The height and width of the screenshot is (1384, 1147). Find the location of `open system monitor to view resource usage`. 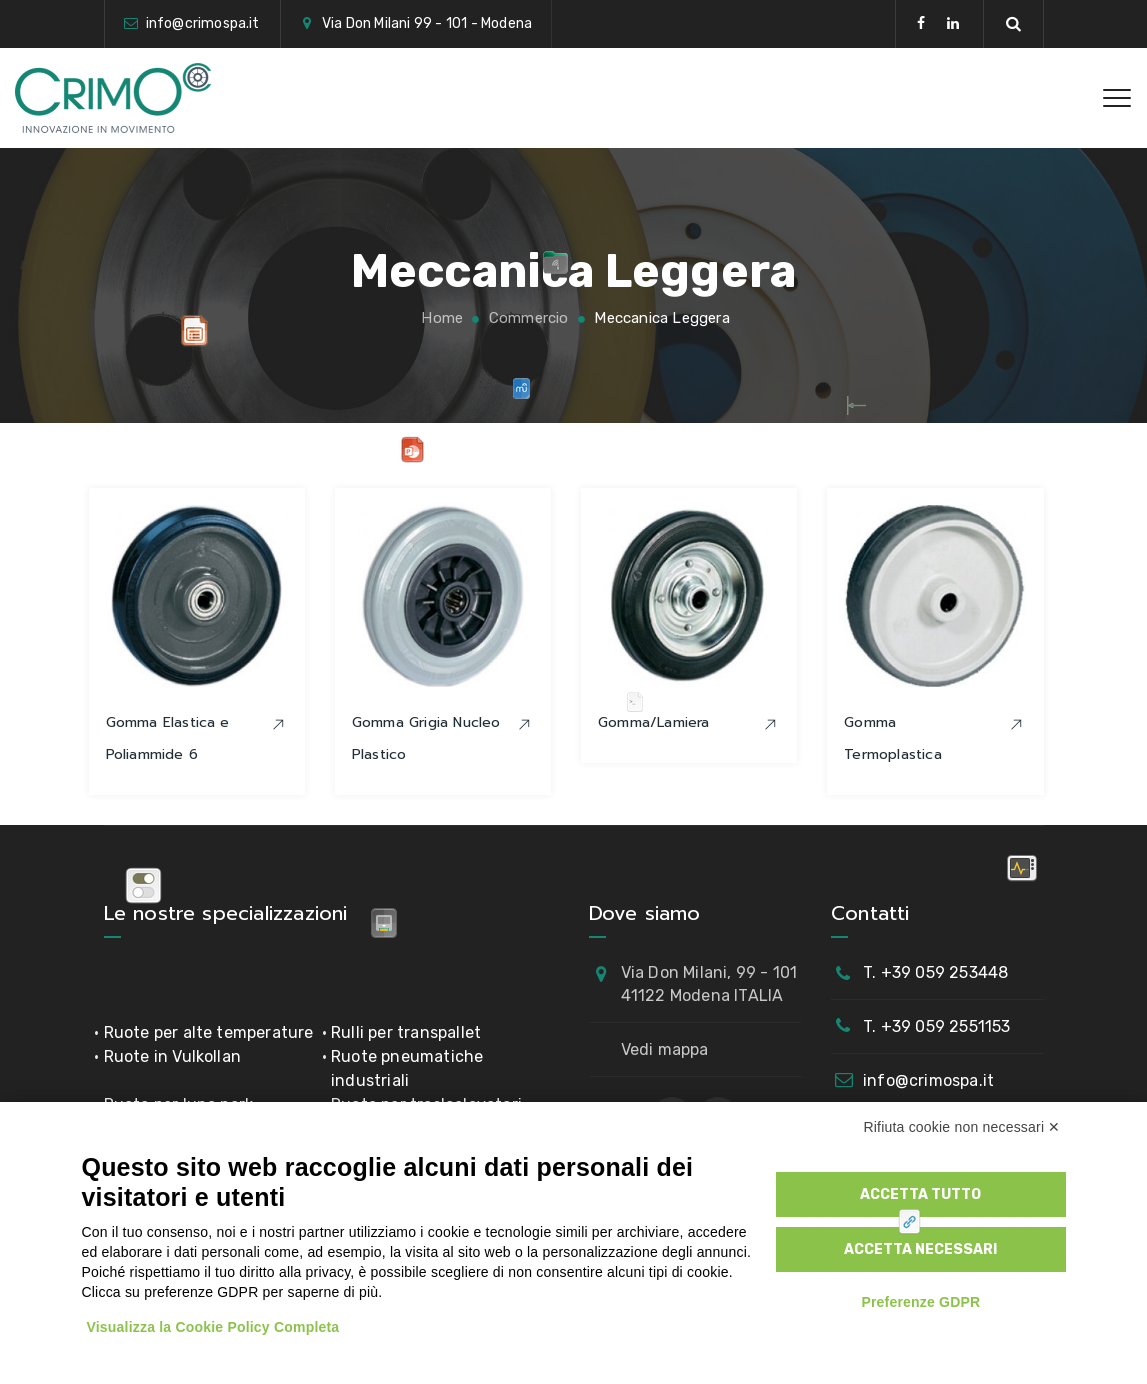

open system monitor to view resource usage is located at coordinates (1022, 868).